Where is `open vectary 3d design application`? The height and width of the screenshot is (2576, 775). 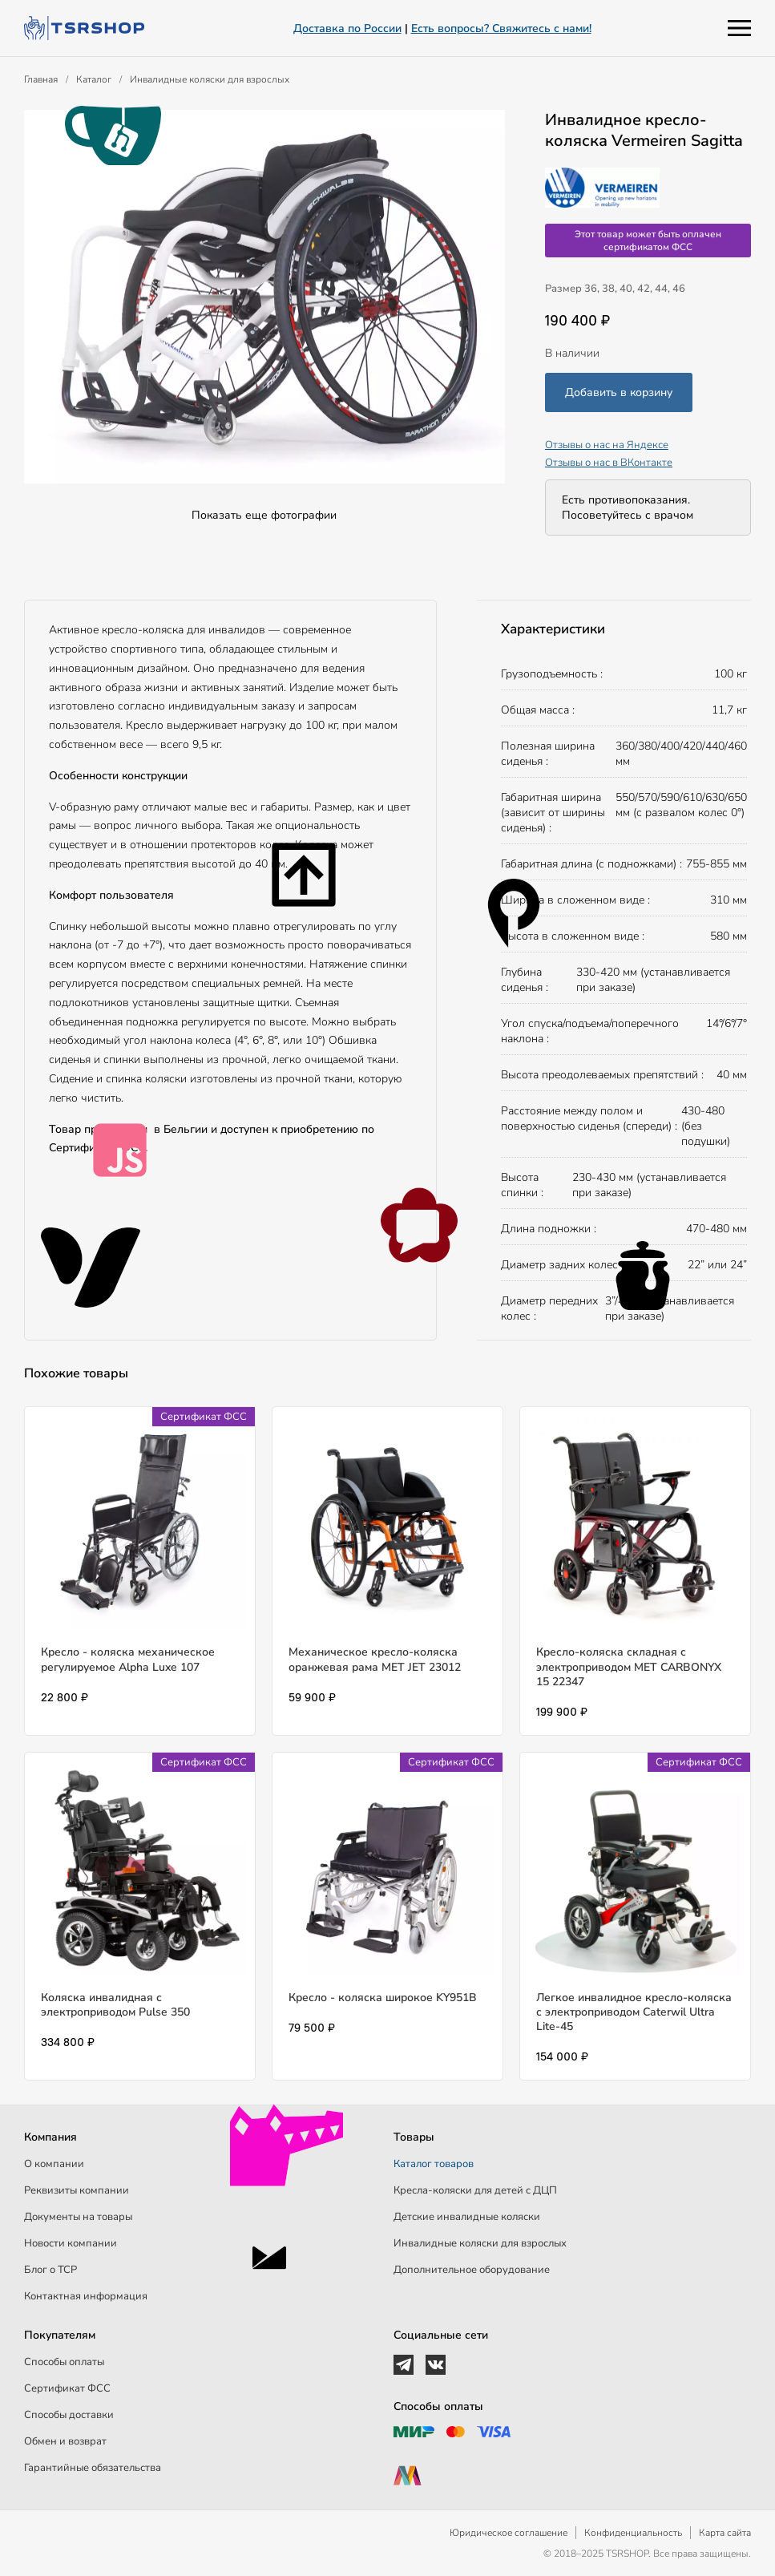 open vectary 3d design application is located at coordinates (91, 1268).